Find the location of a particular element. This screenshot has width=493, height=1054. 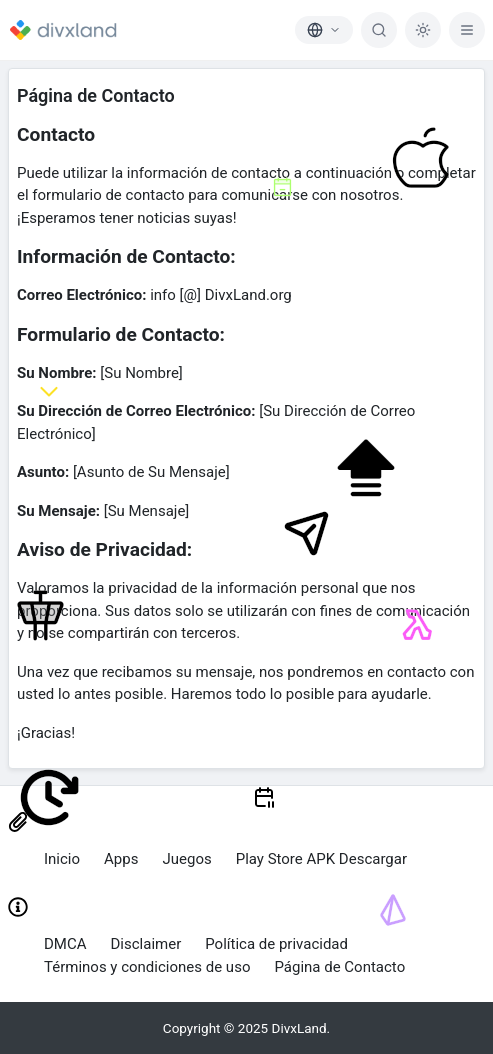

upload file or content is located at coordinates (366, 470).